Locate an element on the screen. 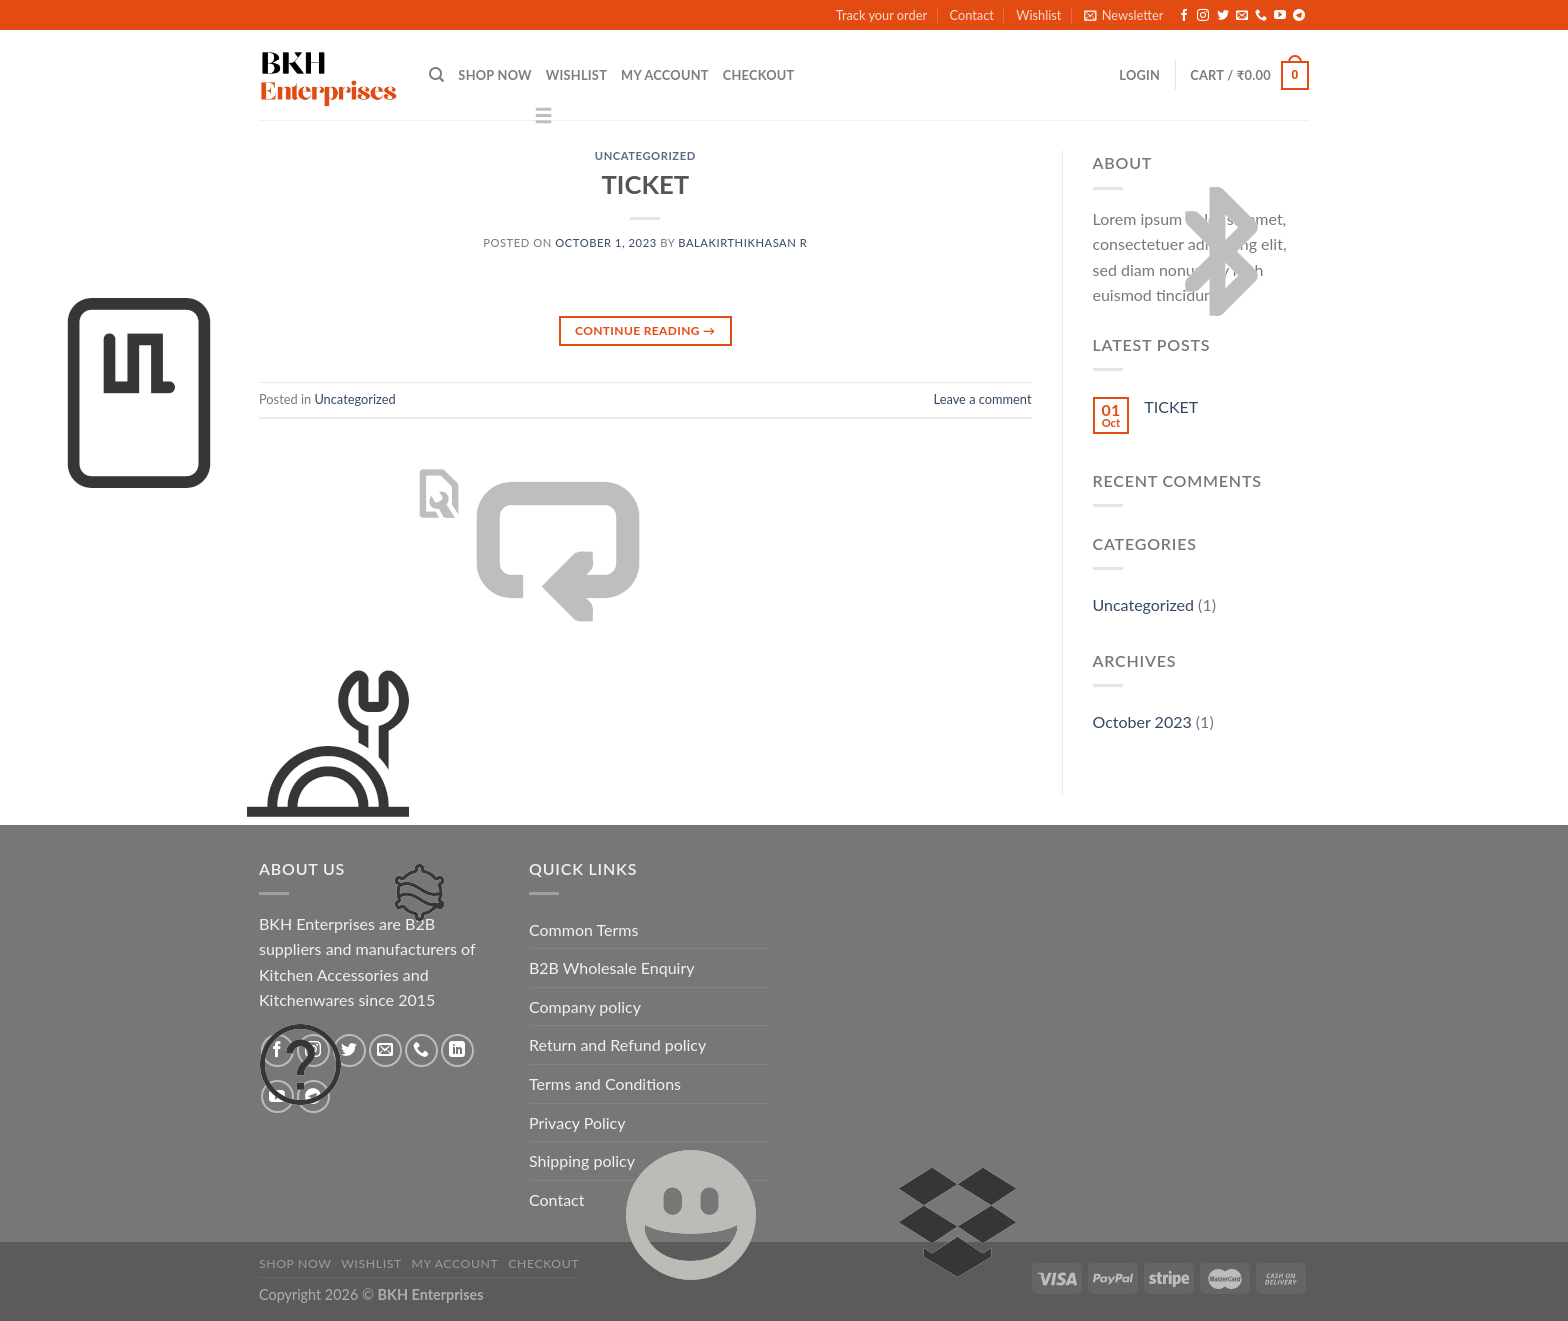 This screenshot has width=1568, height=1321. view or edit document properties is located at coordinates (439, 492).